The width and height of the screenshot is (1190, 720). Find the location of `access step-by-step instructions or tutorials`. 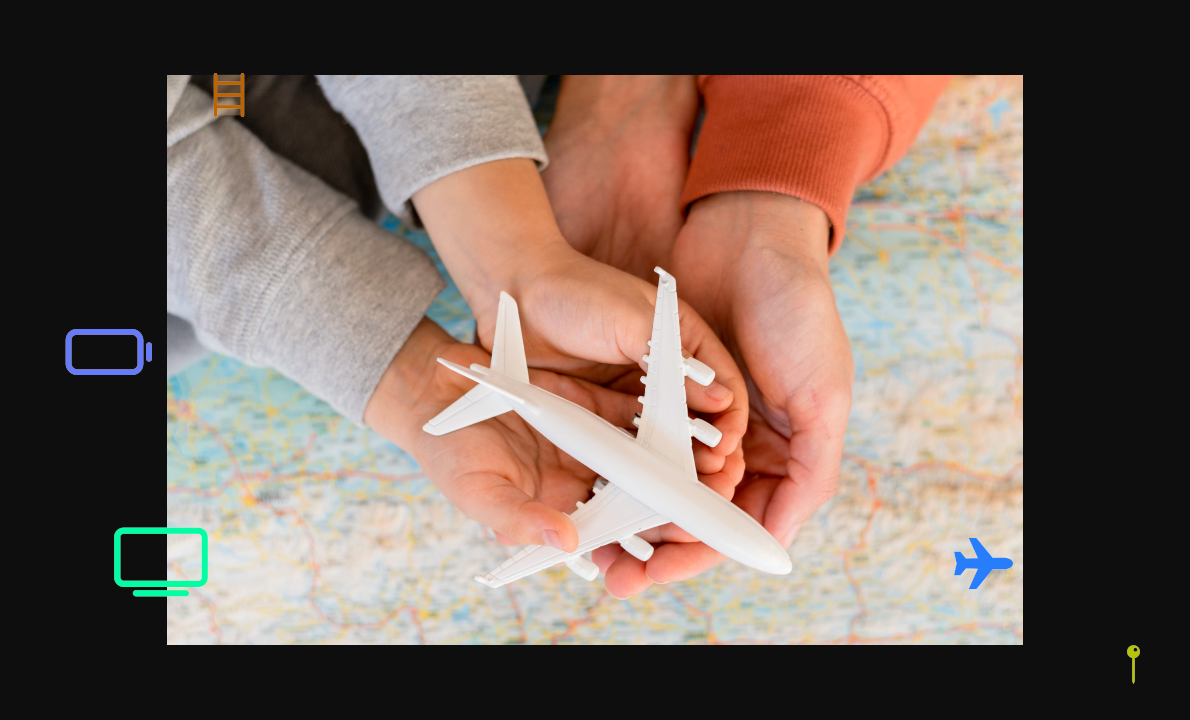

access step-by-step instructions or tutorials is located at coordinates (229, 95).